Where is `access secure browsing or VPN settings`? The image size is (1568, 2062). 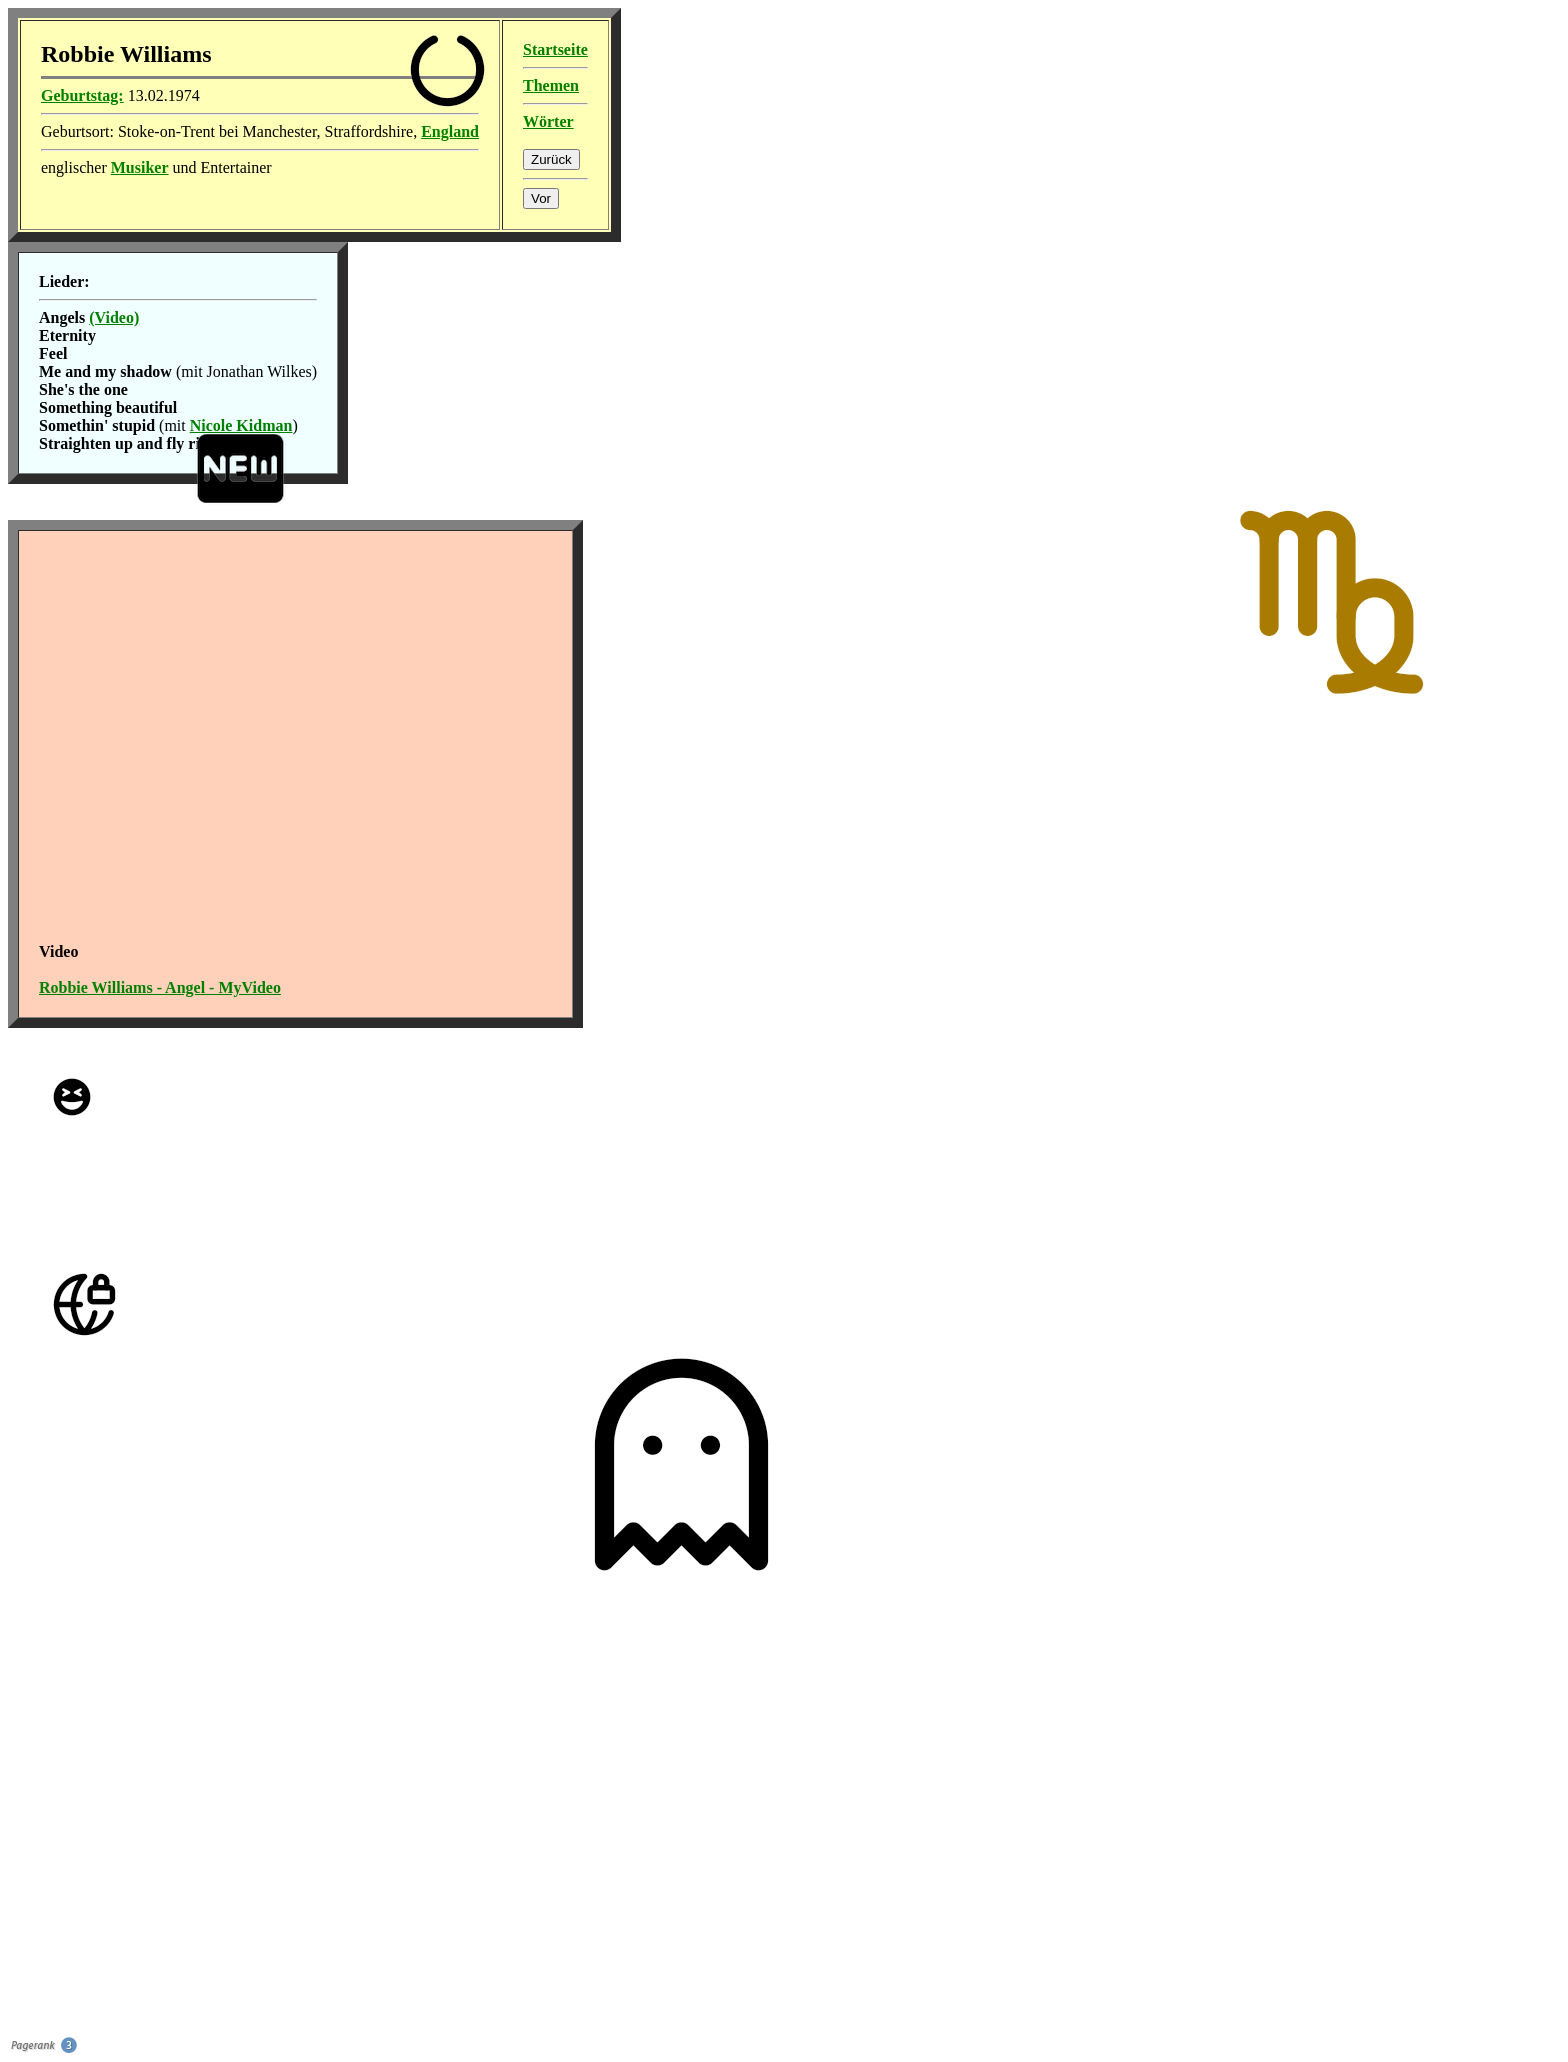 access secure browsing or VPN settings is located at coordinates (84, 1304).